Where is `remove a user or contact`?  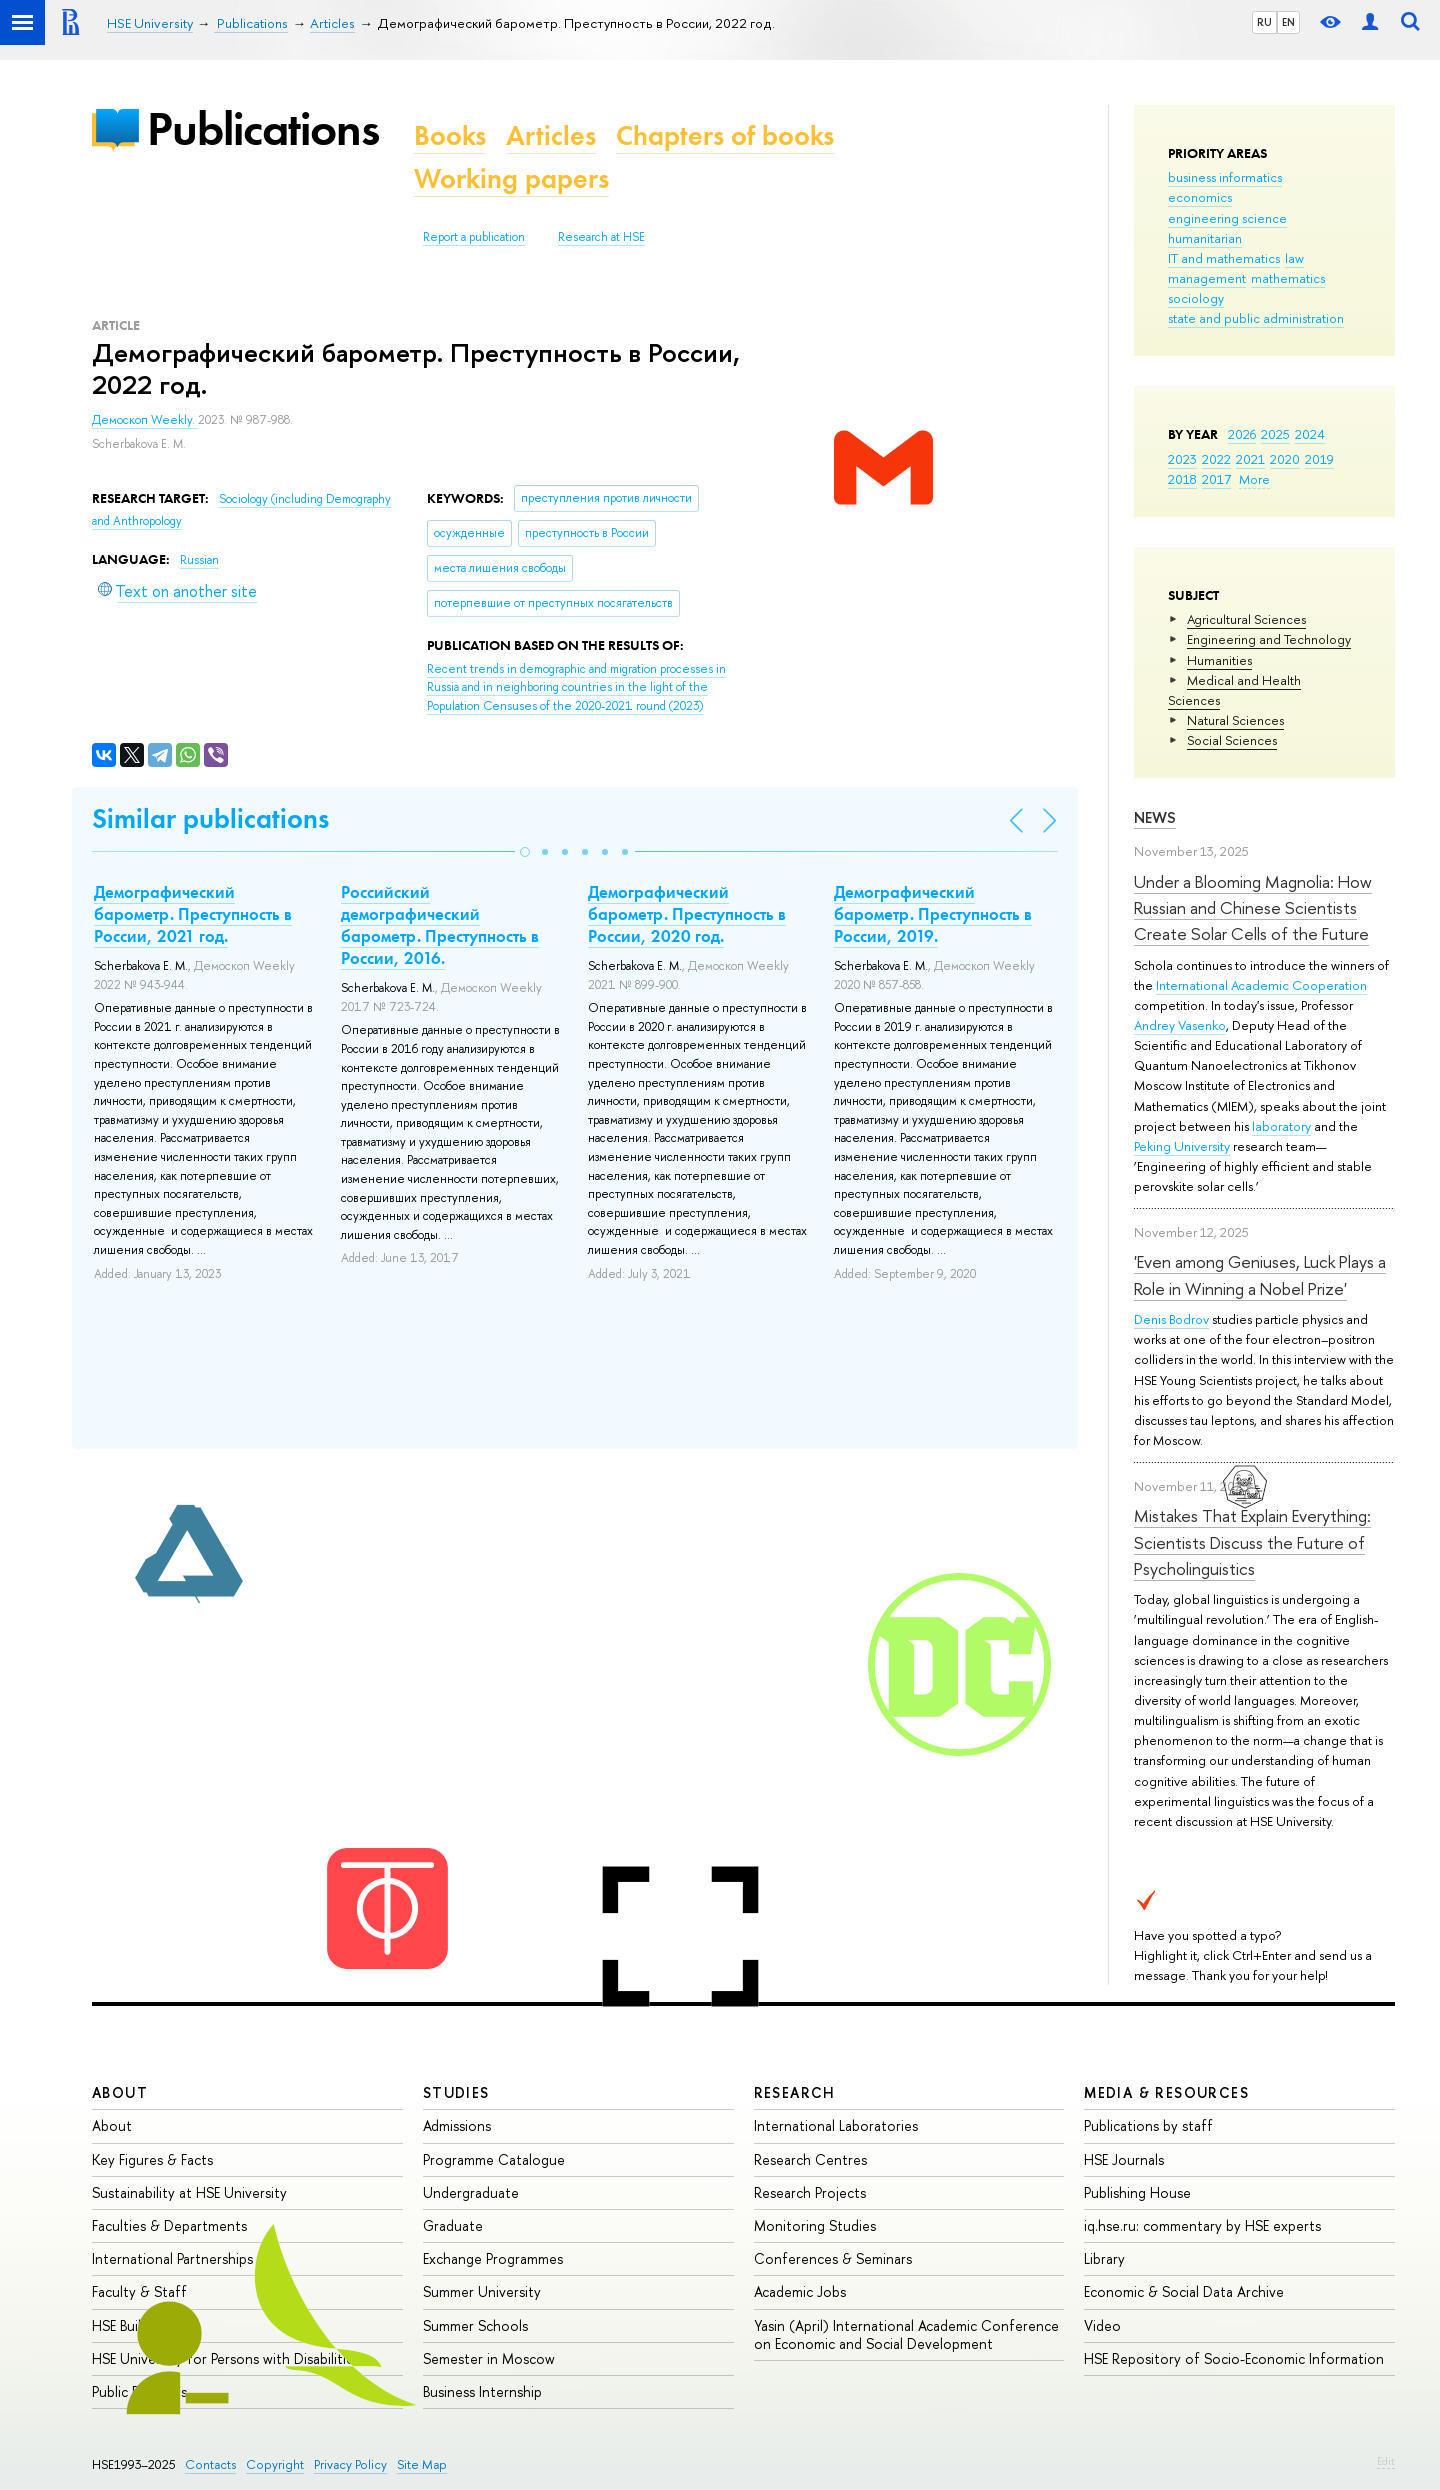
remove a user or contact is located at coordinates (169, 2360).